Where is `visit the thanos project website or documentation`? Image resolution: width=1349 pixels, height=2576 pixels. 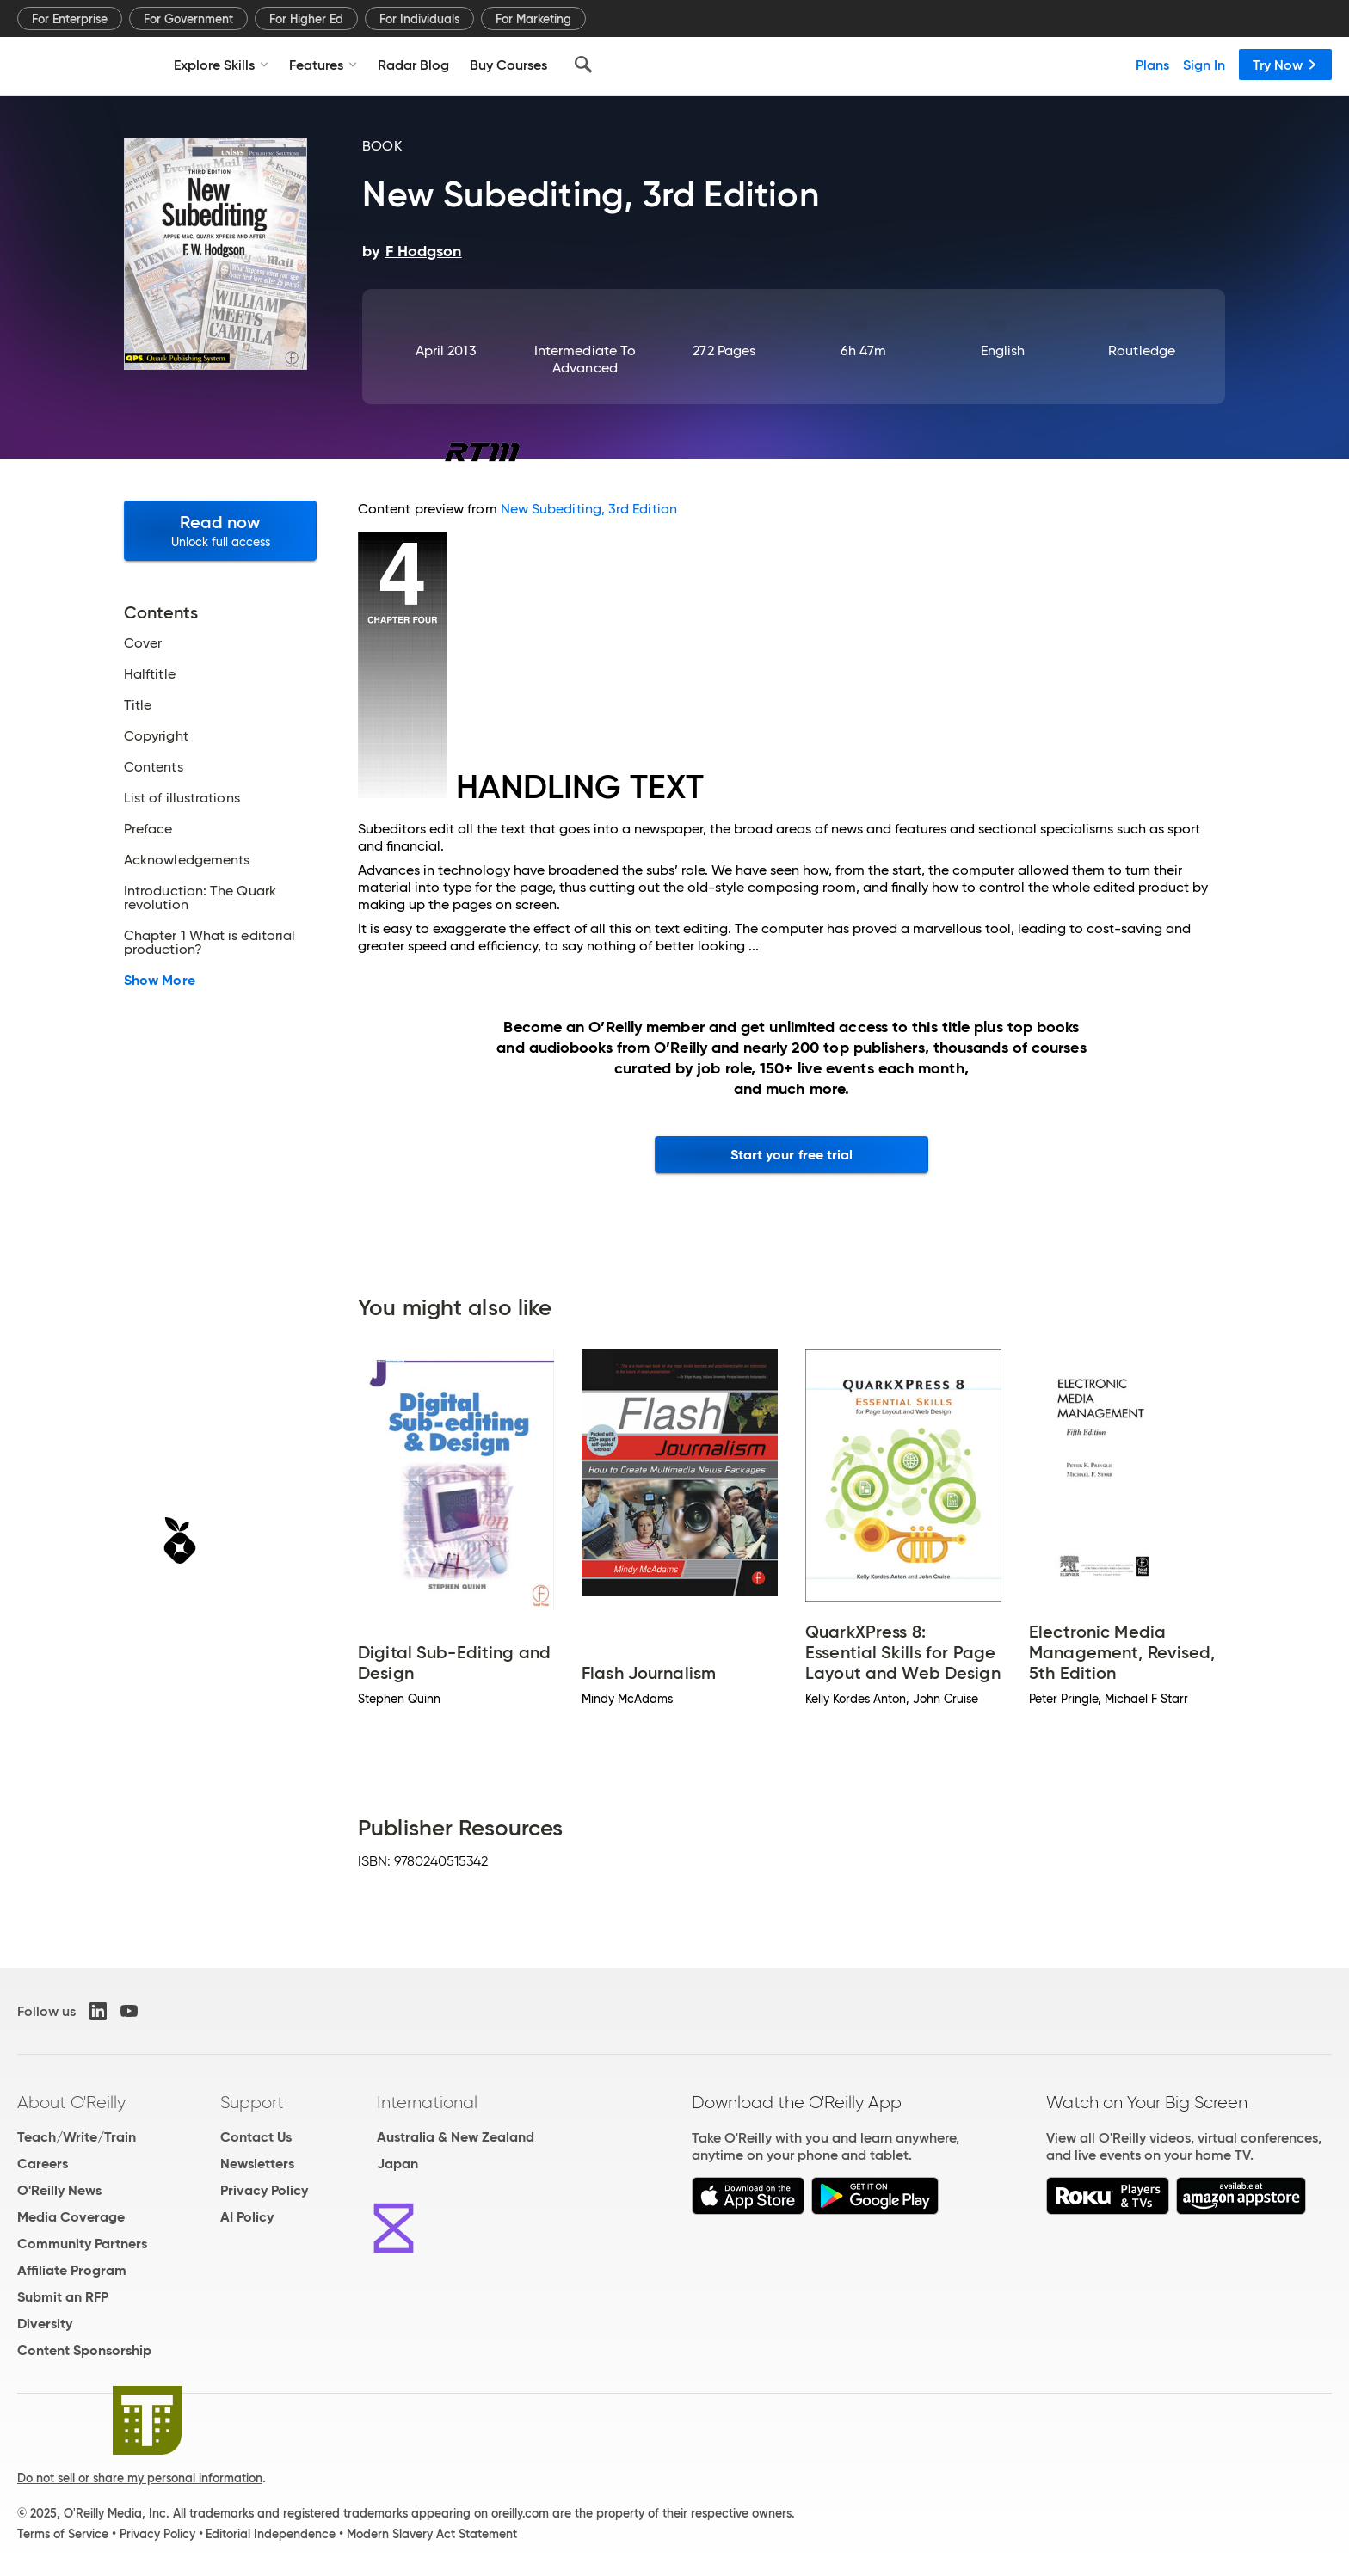
visit the thanos project website or documentation is located at coordinates (147, 2420).